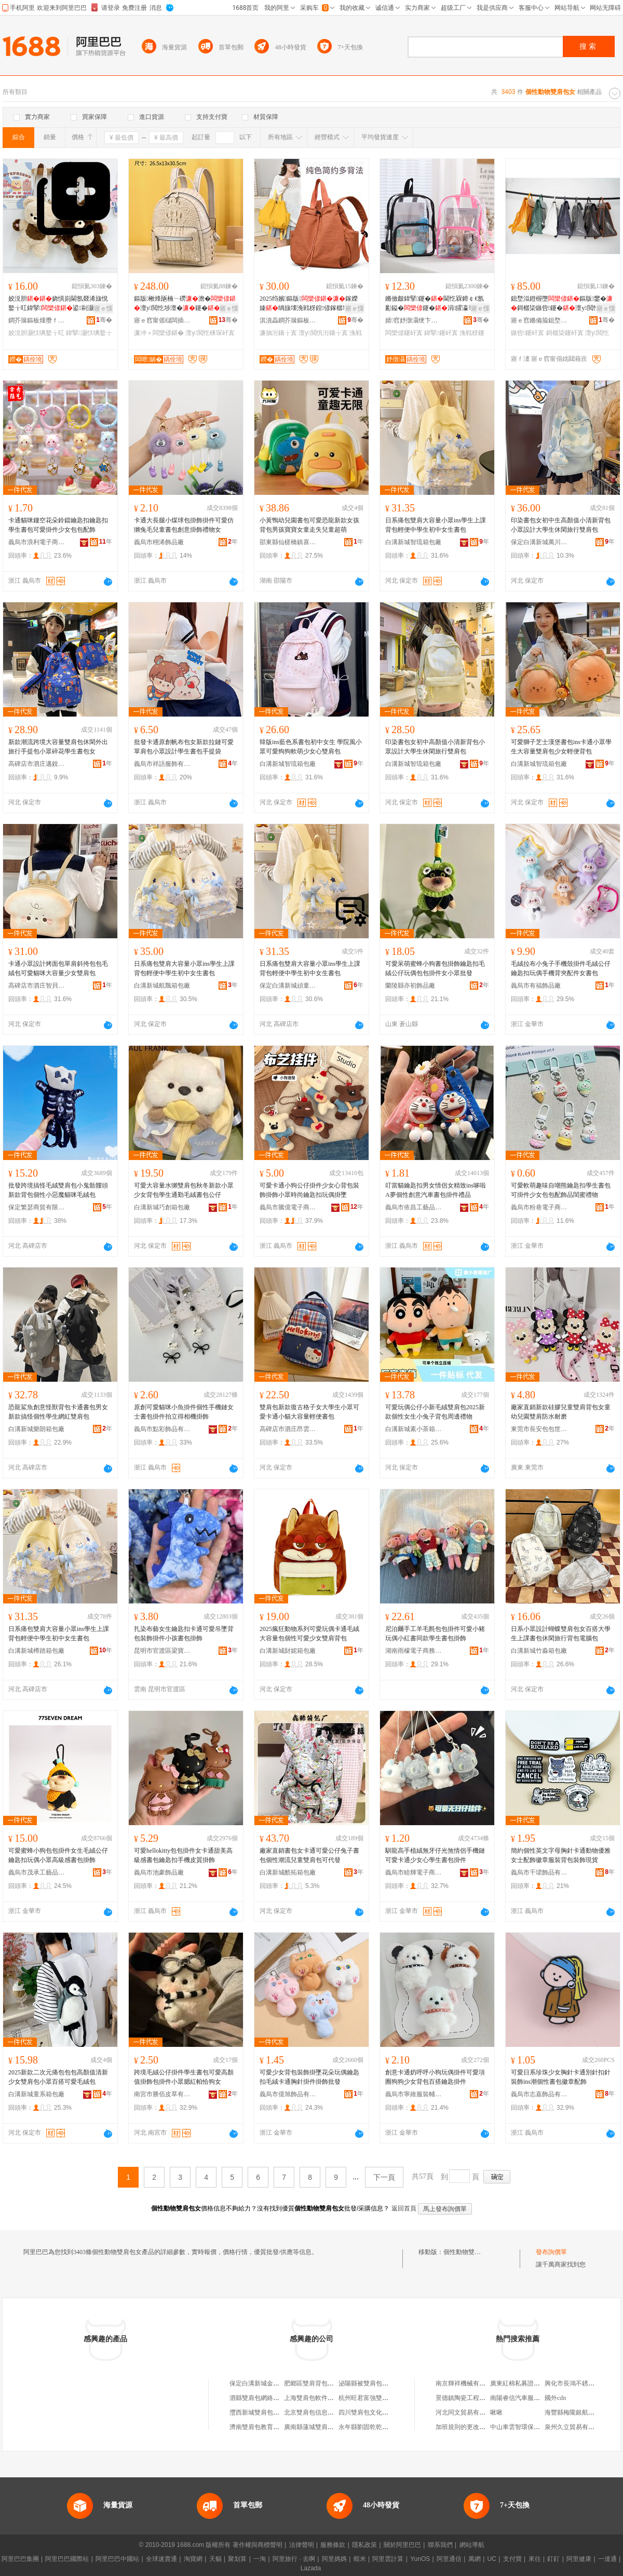  I want to click on access message settings, so click(350, 910).